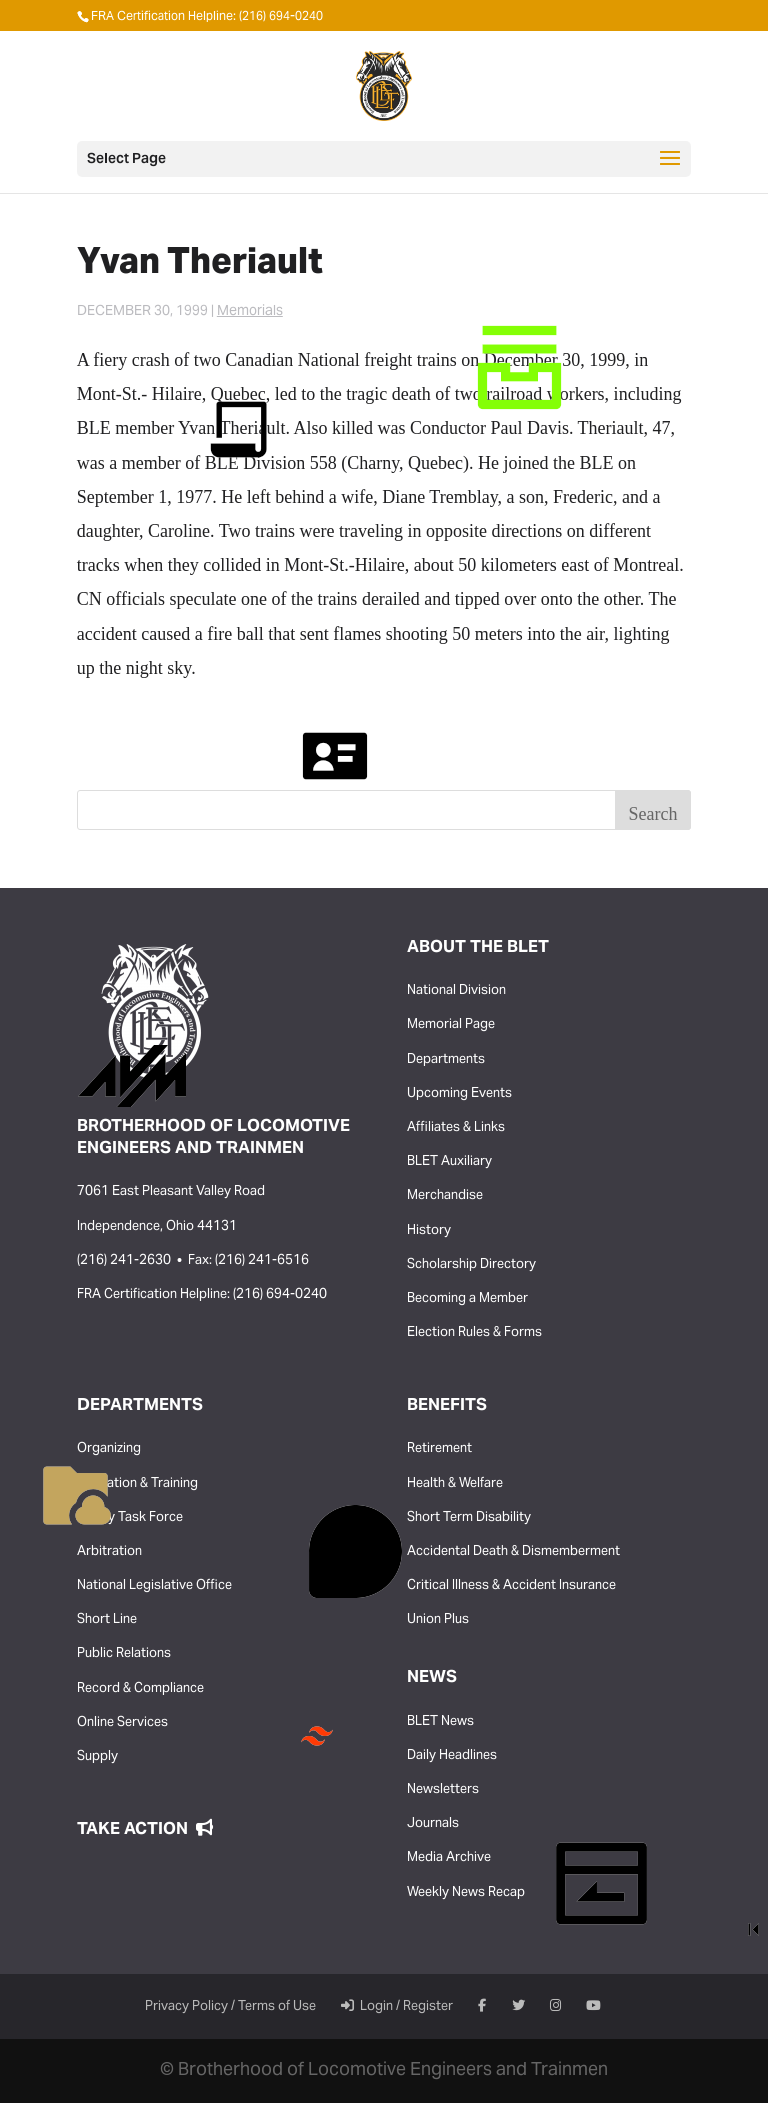 This screenshot has height=2103, width=768. I want to click on view your profile or identification details, so click(335, 756).